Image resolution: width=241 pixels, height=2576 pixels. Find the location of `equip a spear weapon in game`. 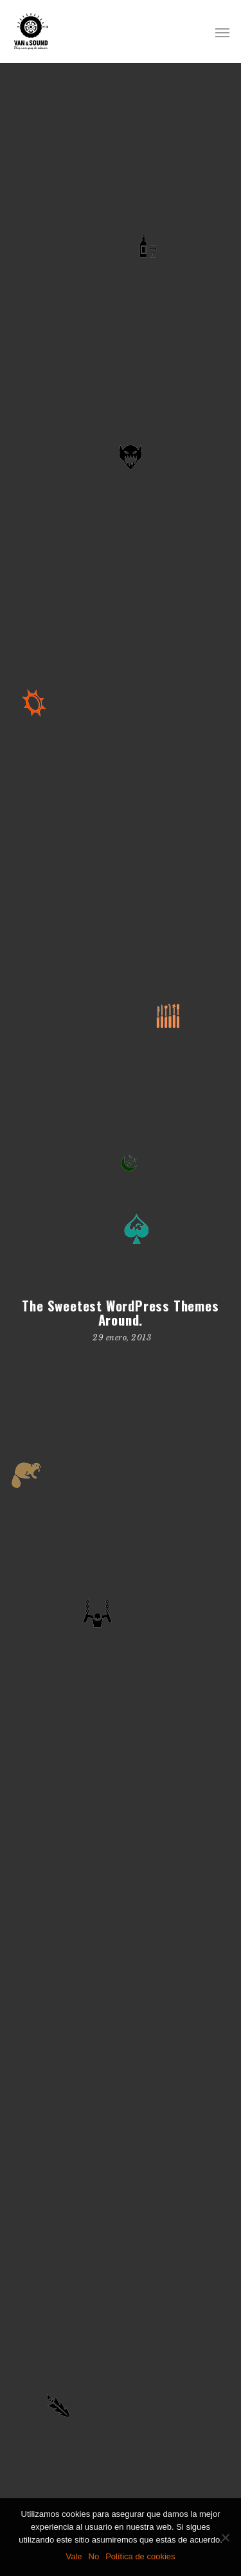

equip a spear weapon in game is located at coordinates (58, 2406).